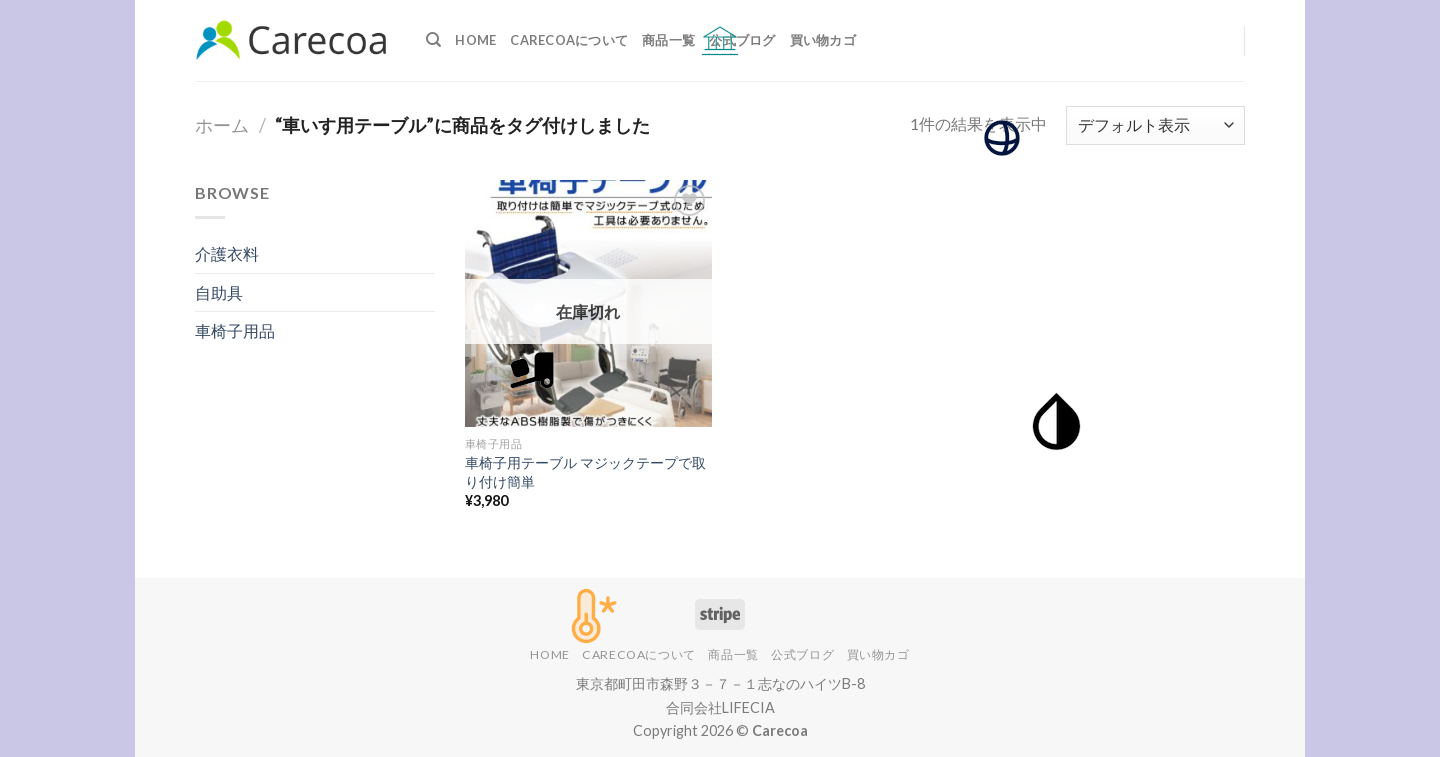 The width and height of the screenshot is (1440, 757). I want to click on indicates low temperature or cold conditions, so click(588, 616).